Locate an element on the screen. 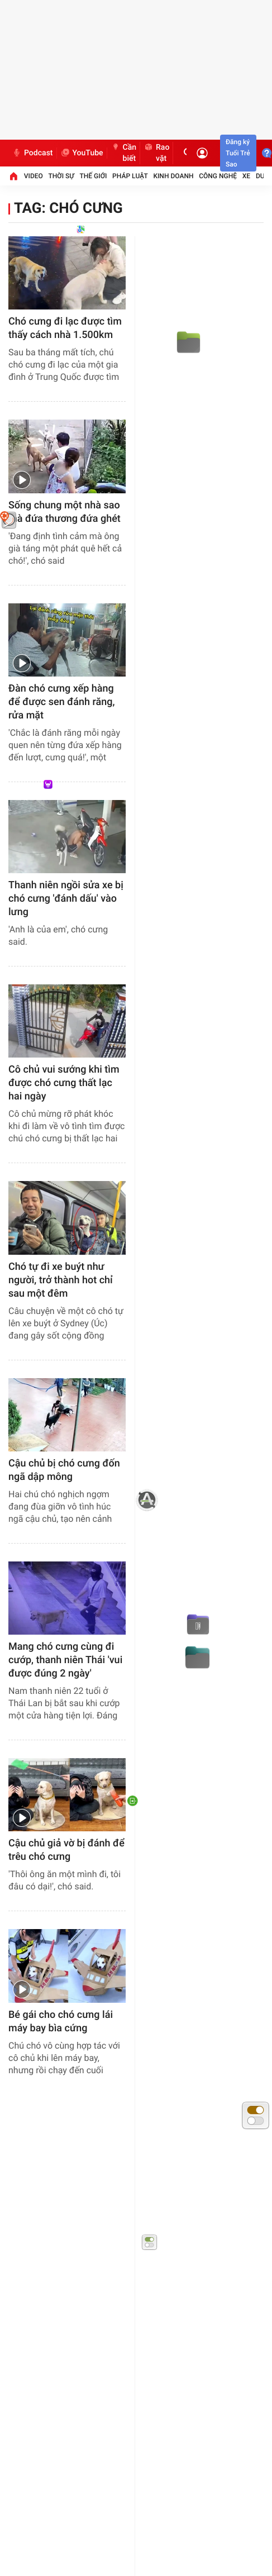 Image resolution: width=272 pixels, height=2576 pixels. open unity tweak tool settings is located at coordinates (255, 2115).